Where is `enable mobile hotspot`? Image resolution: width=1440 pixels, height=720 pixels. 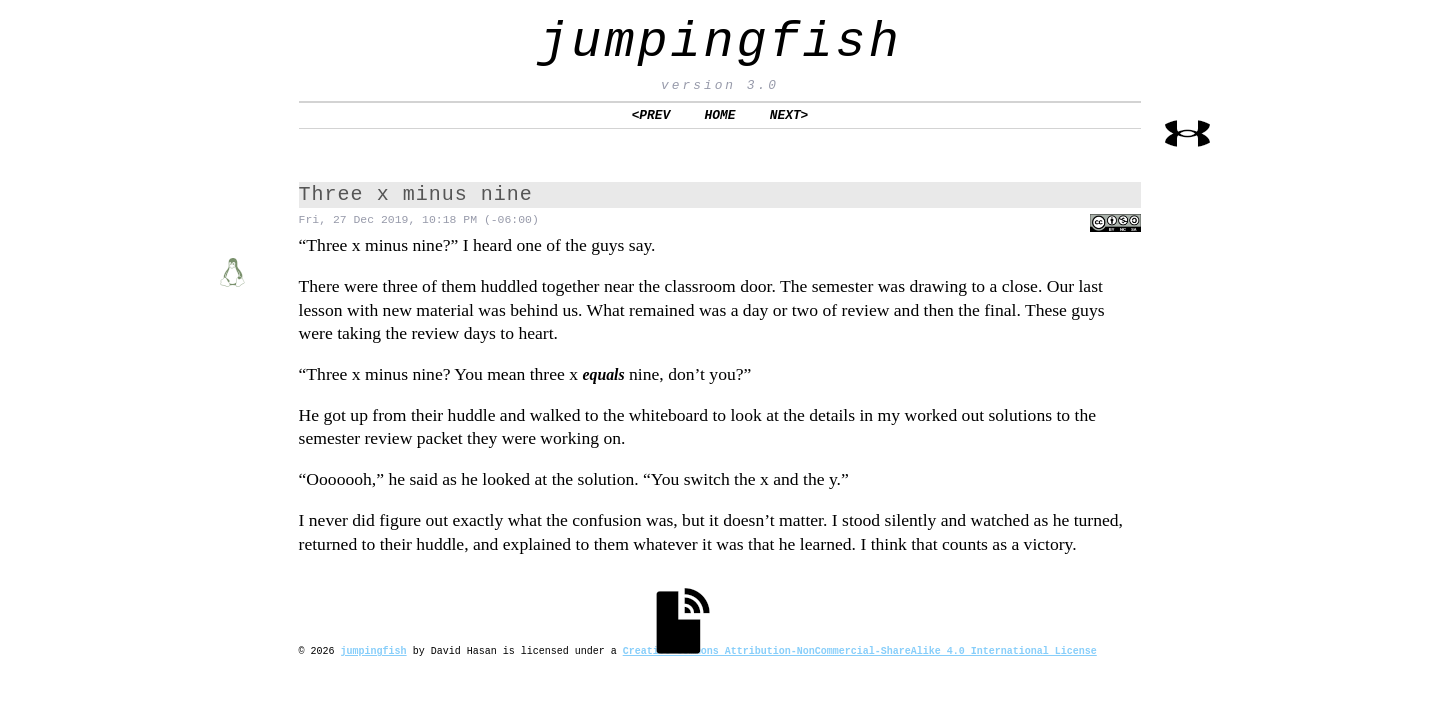 enable mobile hotspot is located at coordinates (681, 622).